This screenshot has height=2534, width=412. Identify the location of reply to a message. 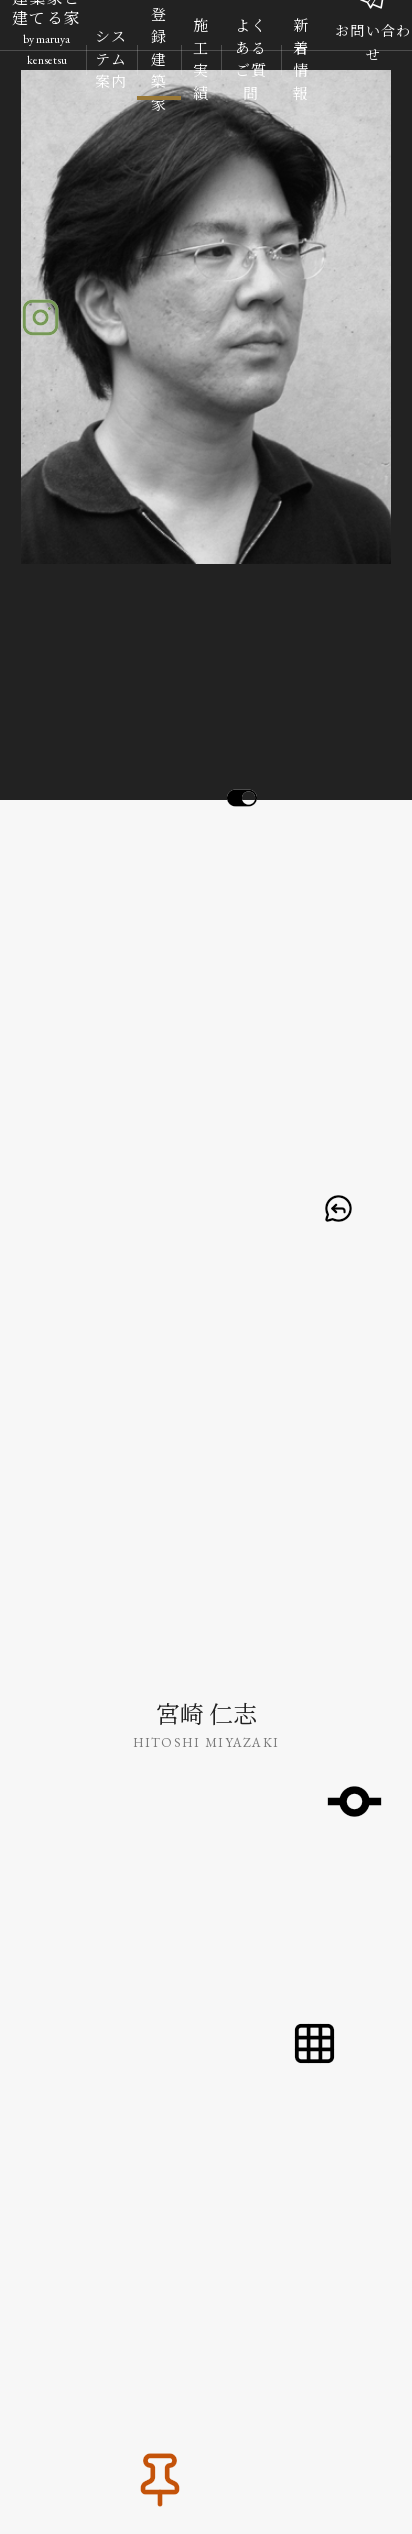
(338, 1208).